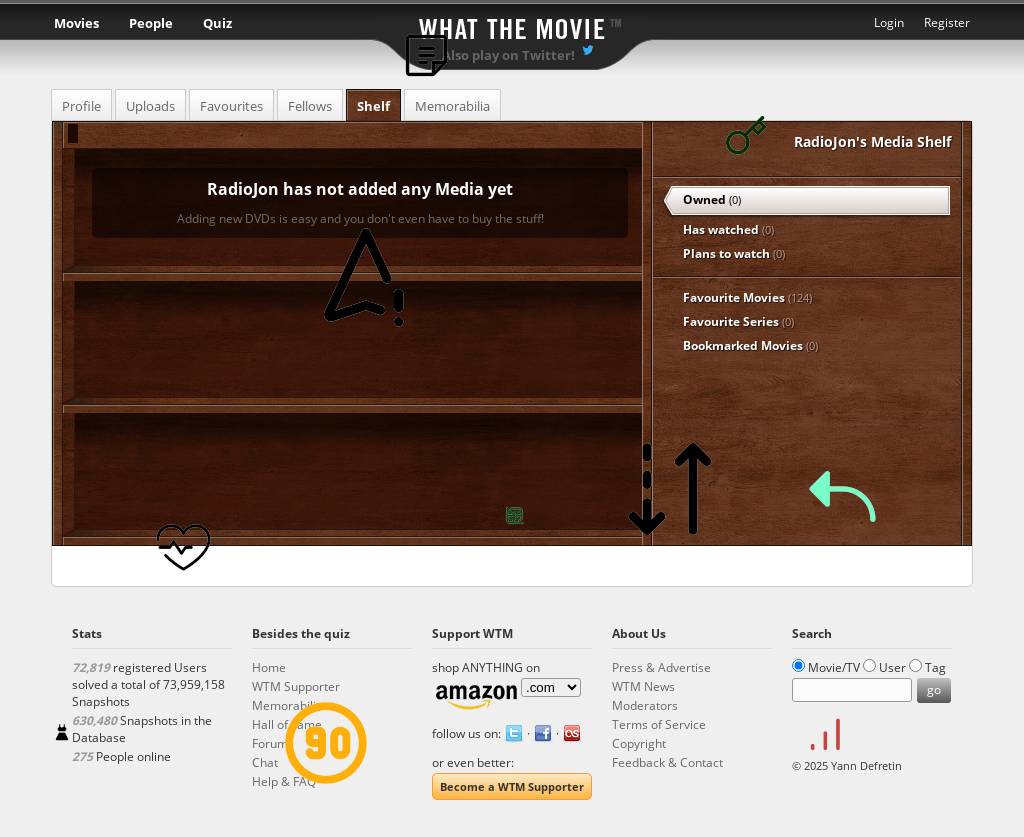  Describe the element at coordinates (183, 545) in the screenshot. I see `view health or fitness tracking data` at that location.